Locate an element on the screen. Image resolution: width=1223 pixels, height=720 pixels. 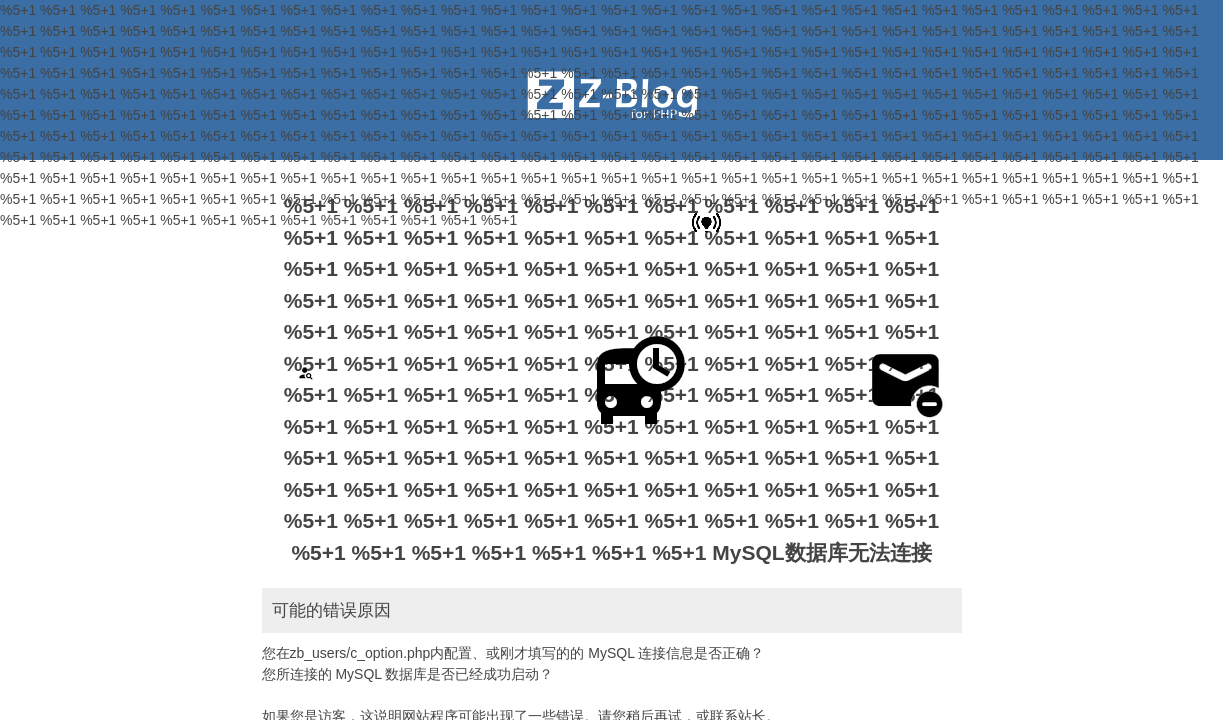
view departure times for transit is located at coordinates (641, 380).